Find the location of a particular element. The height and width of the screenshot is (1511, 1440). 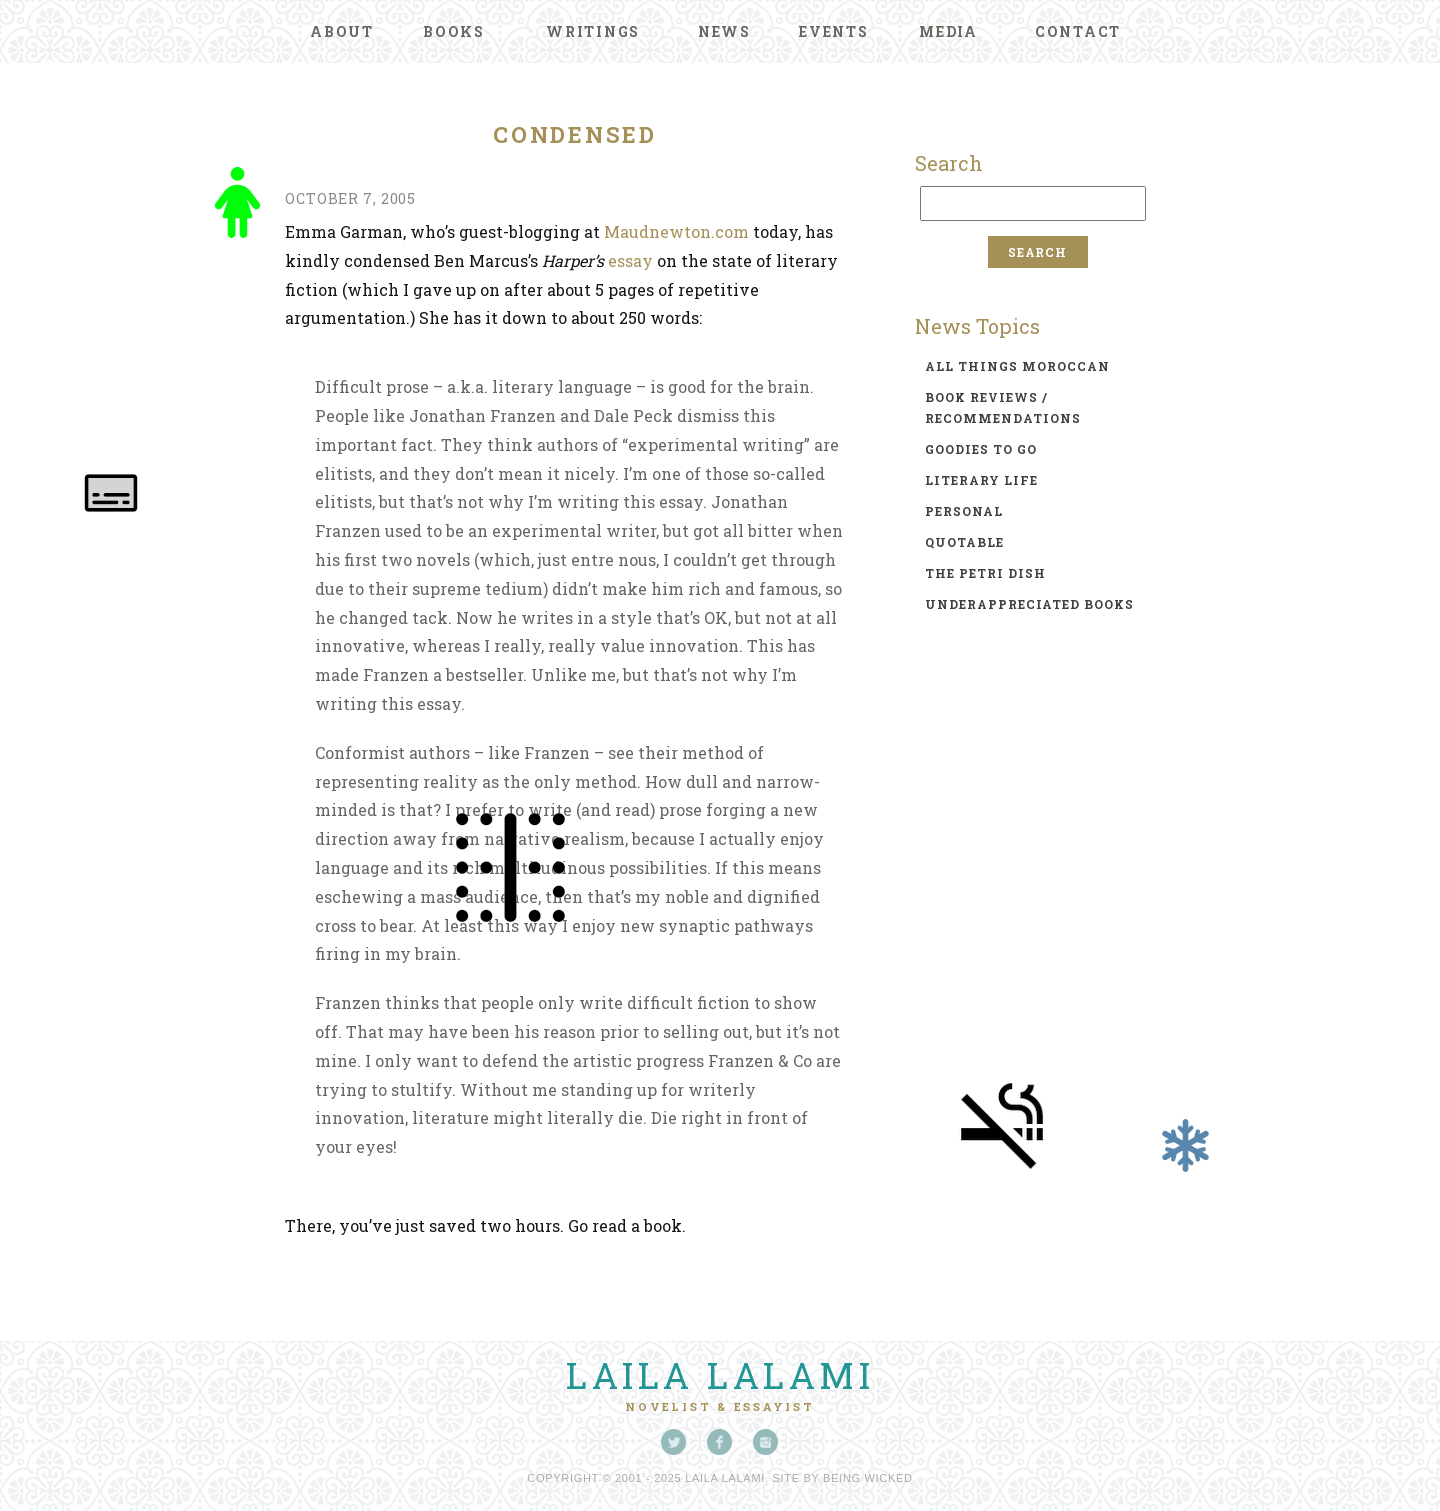

add a vertical border to selected cells is located at coordinates (510, 867).